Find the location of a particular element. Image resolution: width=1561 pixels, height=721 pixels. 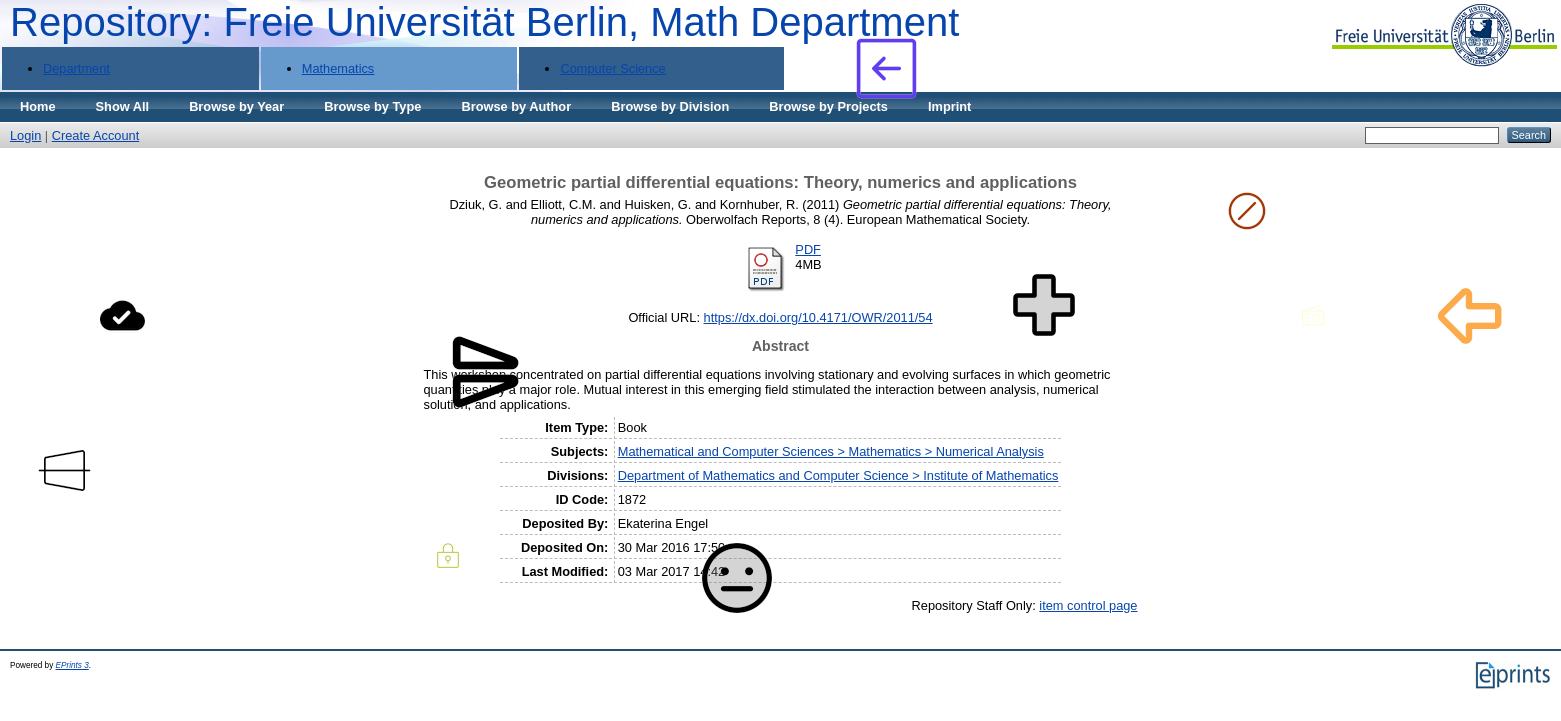

skip this item or step is located at coordinates (1247, 211).